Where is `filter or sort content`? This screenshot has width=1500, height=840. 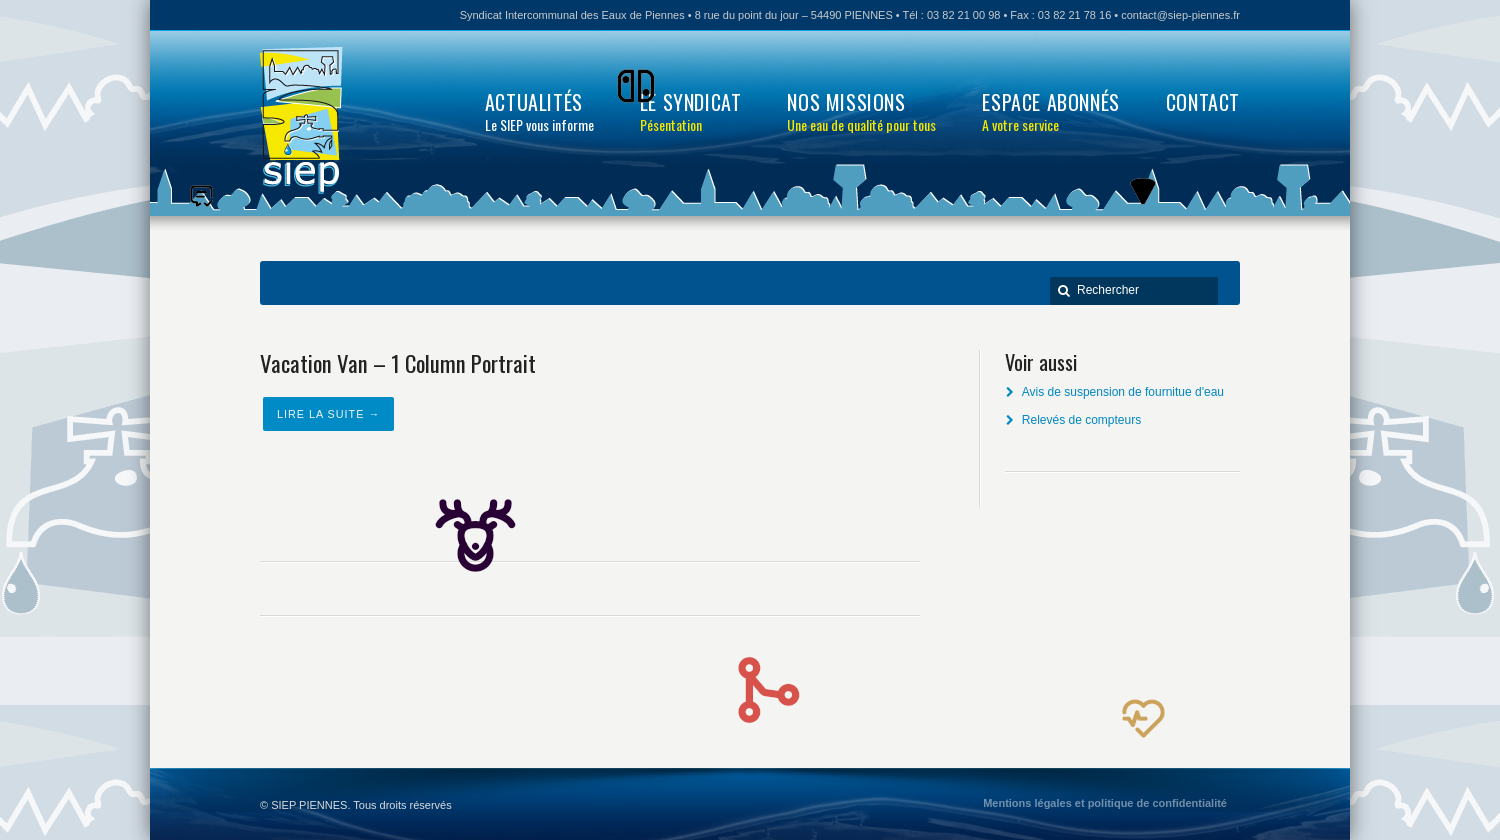 filter or sort content is located at coordinates (1143, 192).